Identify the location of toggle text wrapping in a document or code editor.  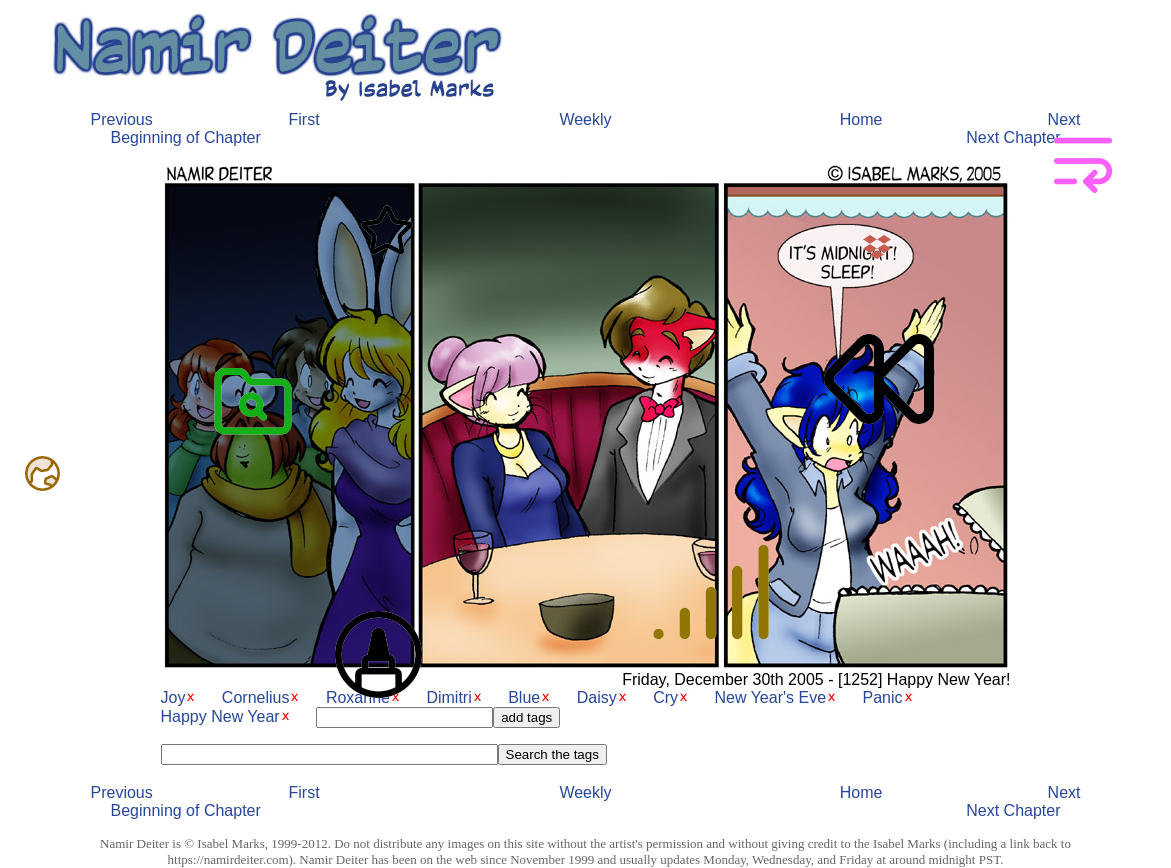
(1083, 161).